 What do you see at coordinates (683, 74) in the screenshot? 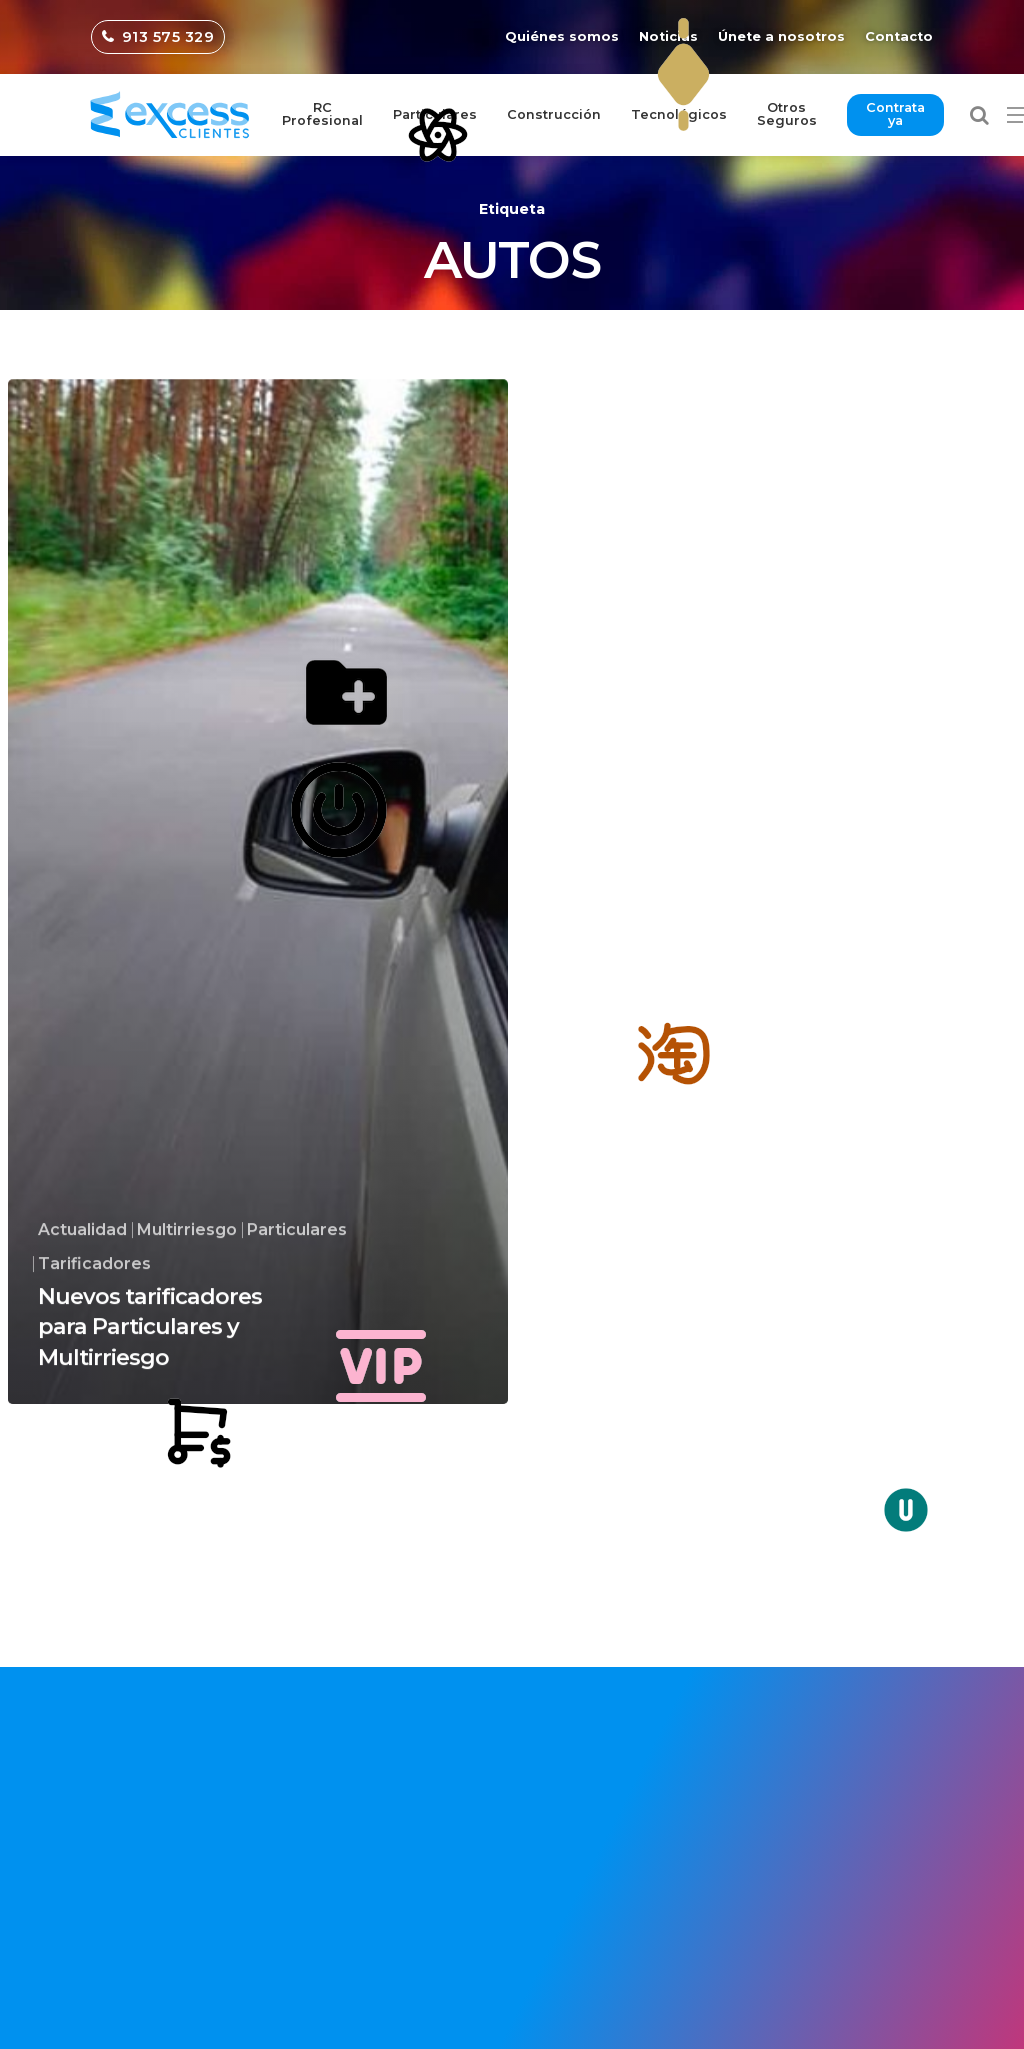
I see `align keyframe to vertical center` at bounding box center [683, 74].